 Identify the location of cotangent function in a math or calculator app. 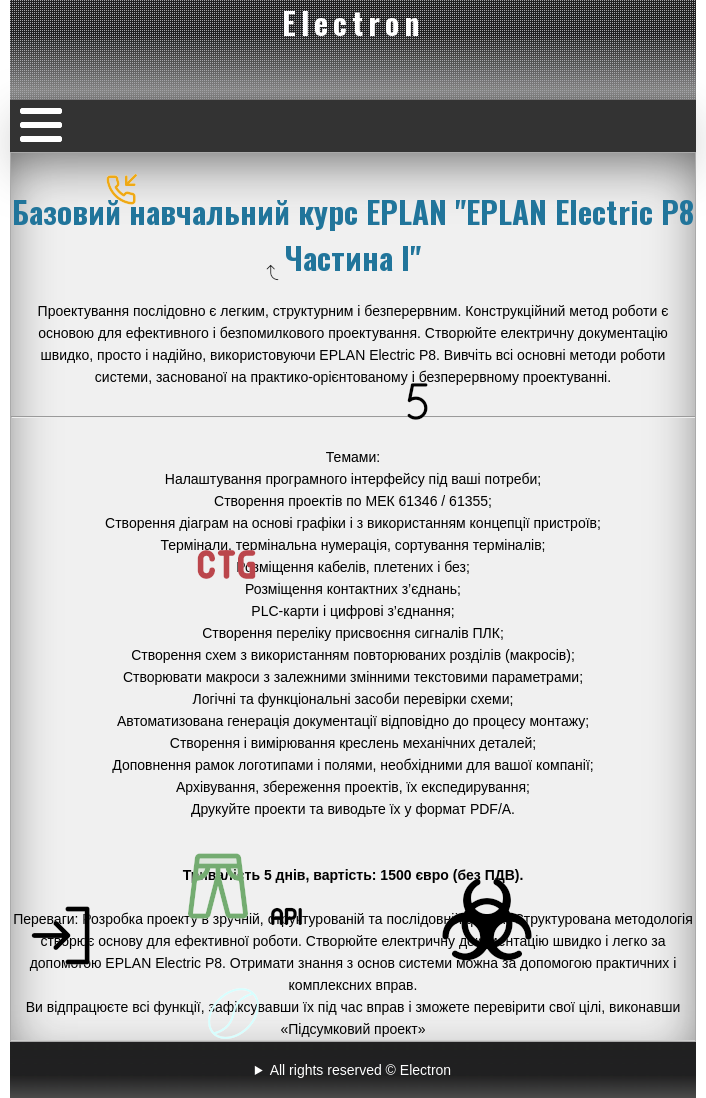
(226, 564).